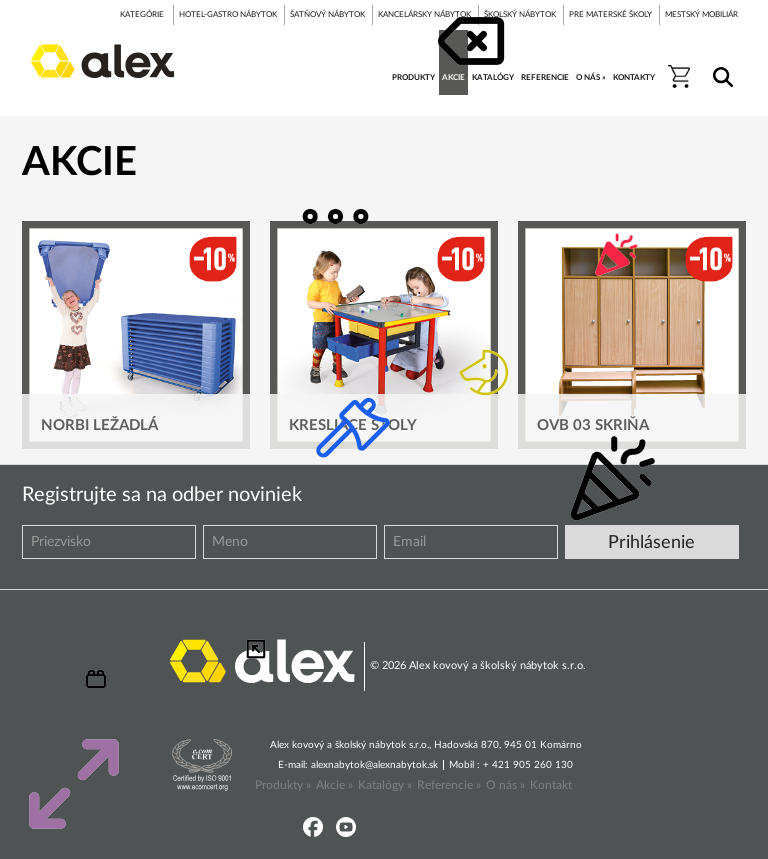 The width and height of the screenshot is (768, 859). Describe the element at coordinates (74, 784) in the screenshot. I see `maximize window to full screen` at that location.